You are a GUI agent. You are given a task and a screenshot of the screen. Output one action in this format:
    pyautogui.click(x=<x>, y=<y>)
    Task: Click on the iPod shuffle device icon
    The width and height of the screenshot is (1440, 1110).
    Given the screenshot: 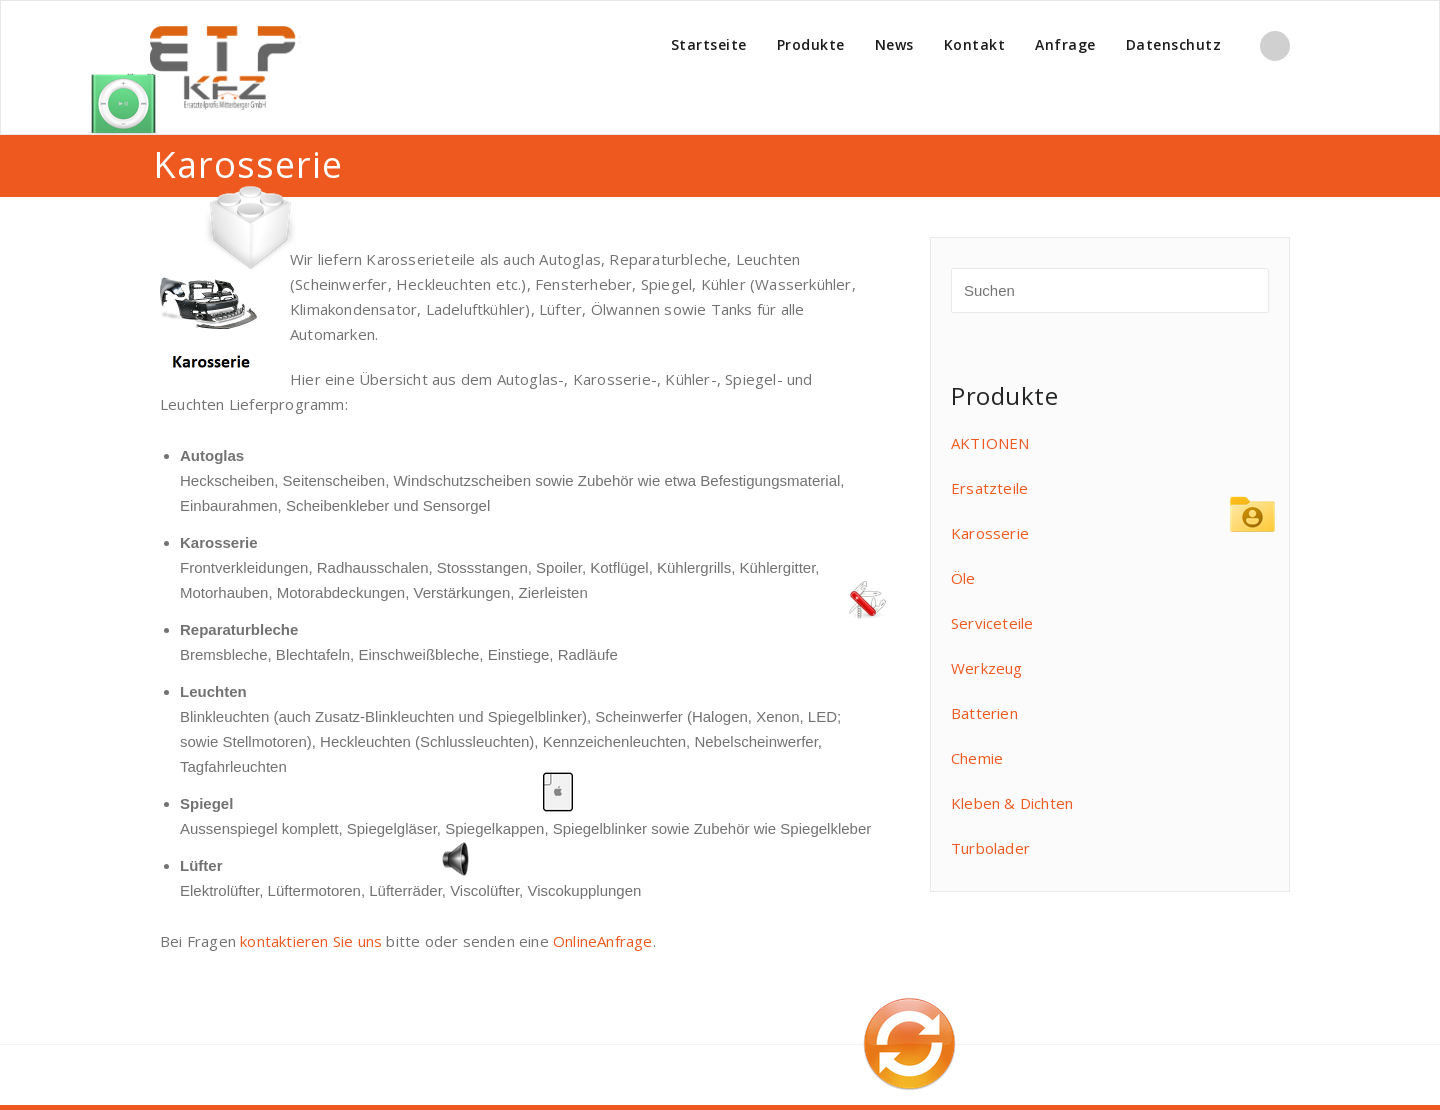 What is the action you would take?
    pyautogui.click(x=123, y=103)
    